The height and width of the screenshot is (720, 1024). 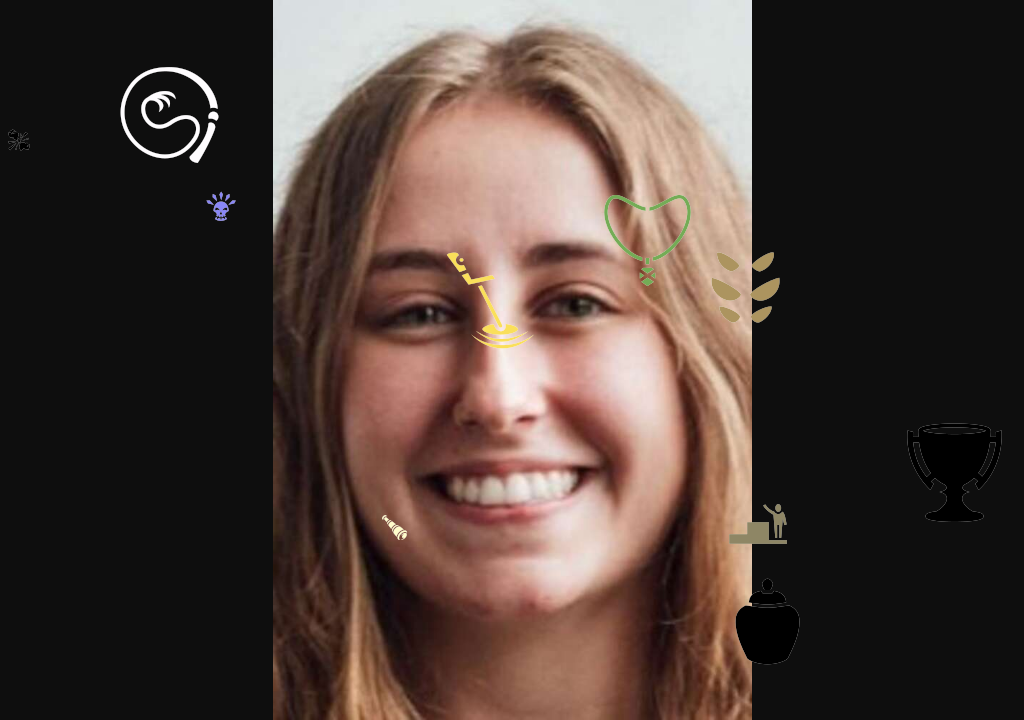 What do you see at coordinates (647, 240) in the screenshot?
I see `equip or view jewelry item` at bounding box center [647, 240].